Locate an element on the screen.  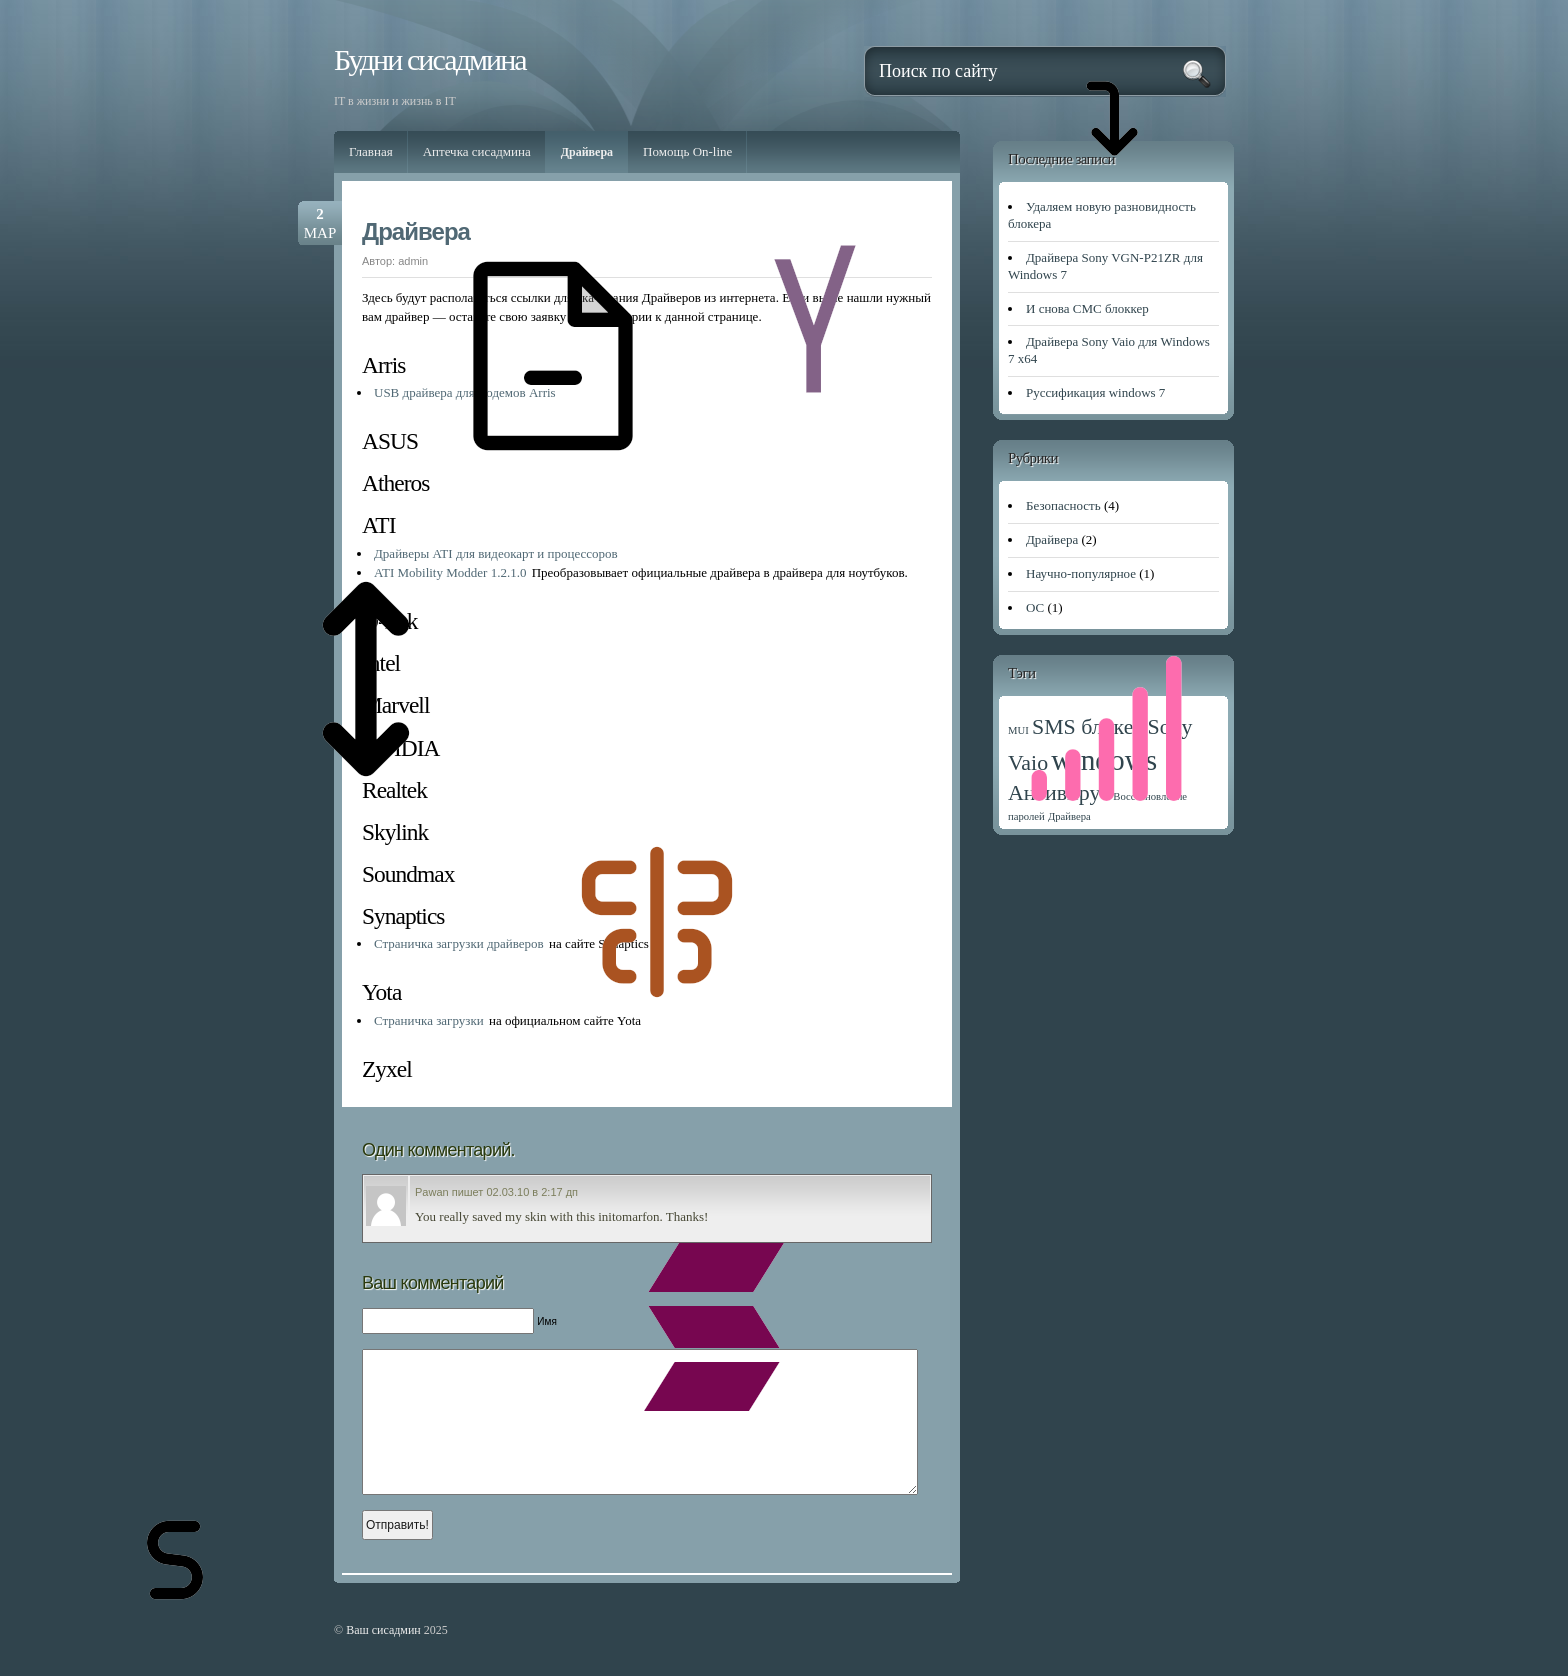
move item down in a list is located at coordinates (1114, 118).